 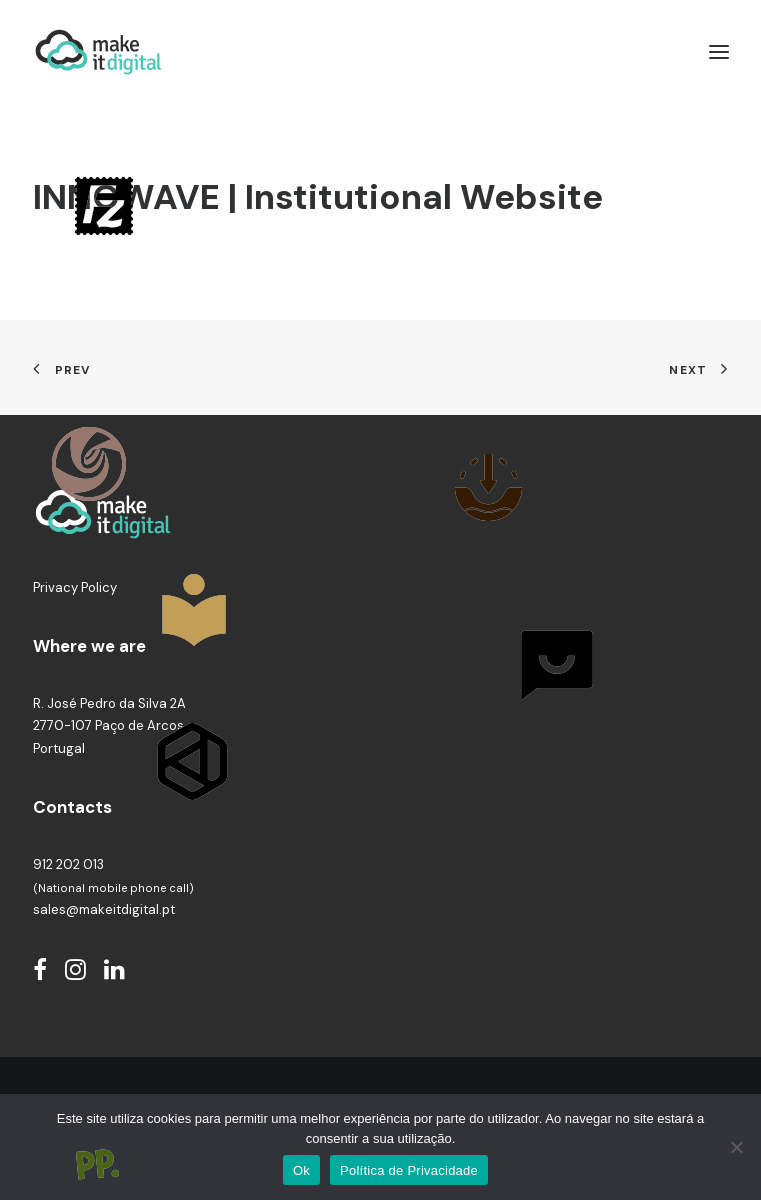 I want to click on electron-builder logo, so click(x=194, y=610).